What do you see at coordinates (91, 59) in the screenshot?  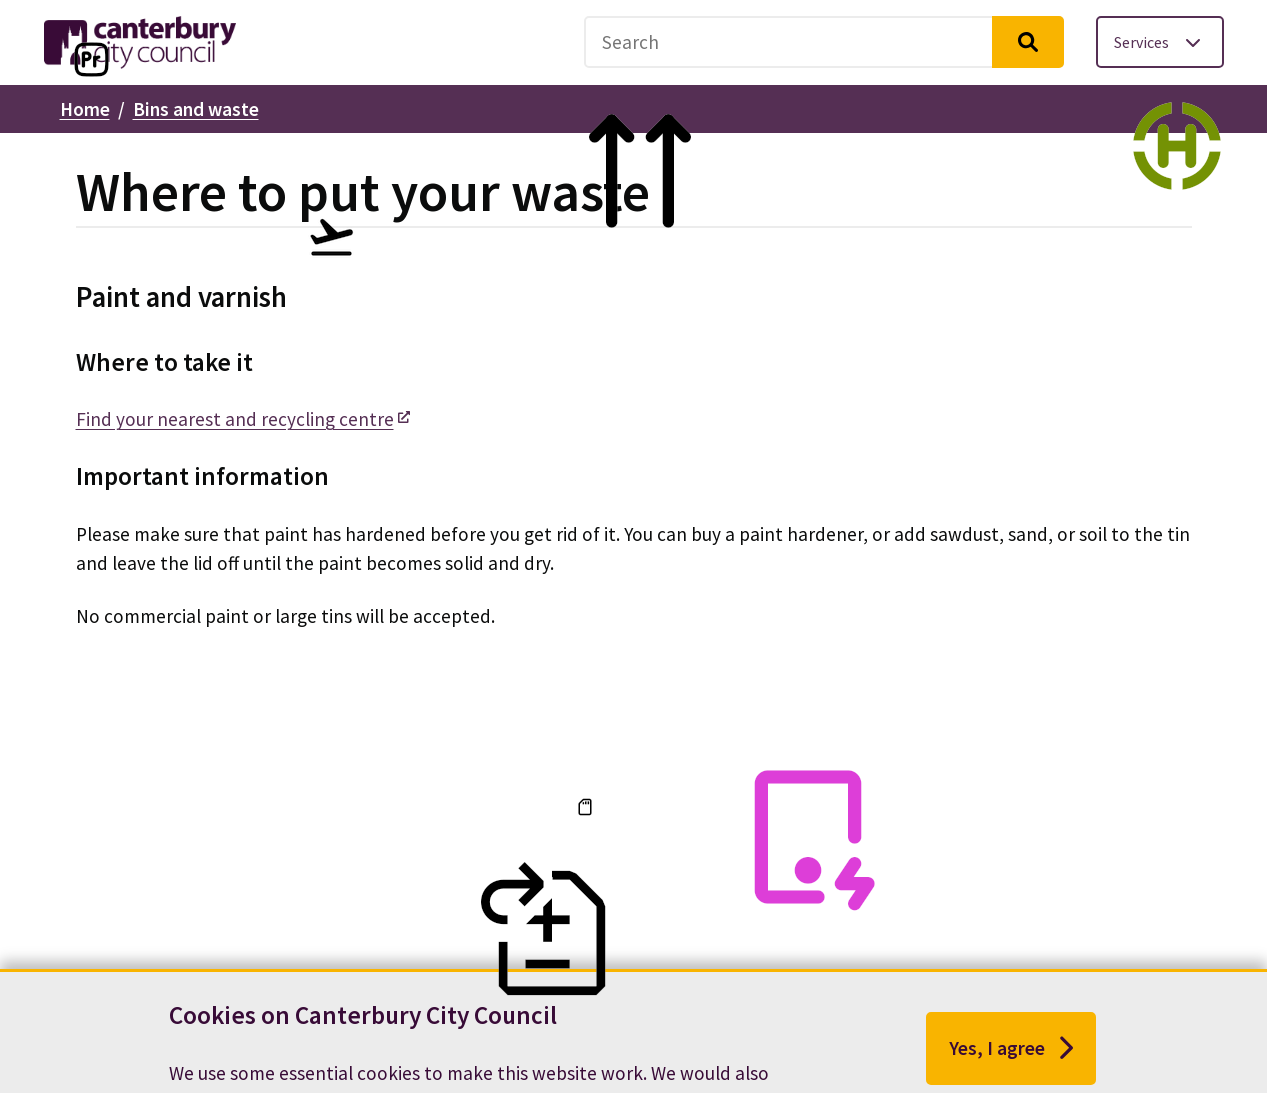 I see `open Adobe Premiere Pro` at bounding box center [91, 59].